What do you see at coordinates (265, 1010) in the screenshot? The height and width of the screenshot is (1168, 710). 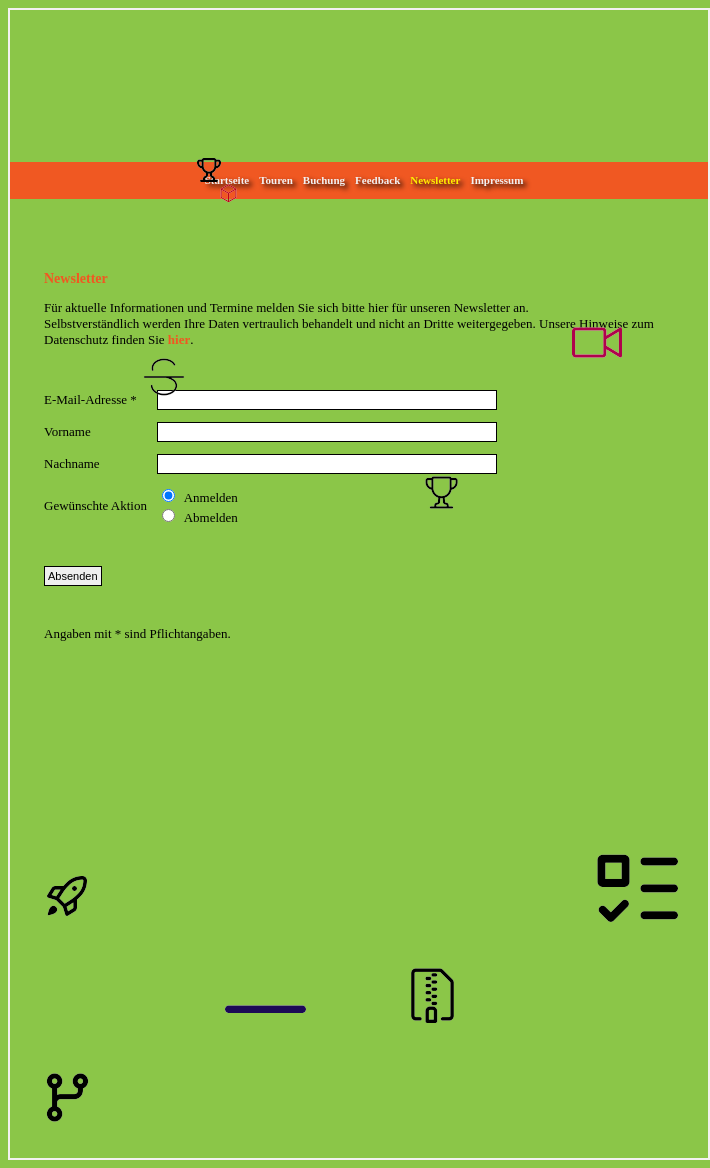 I see `insert a horizontal divider line` at bounding box center [265, 1010].